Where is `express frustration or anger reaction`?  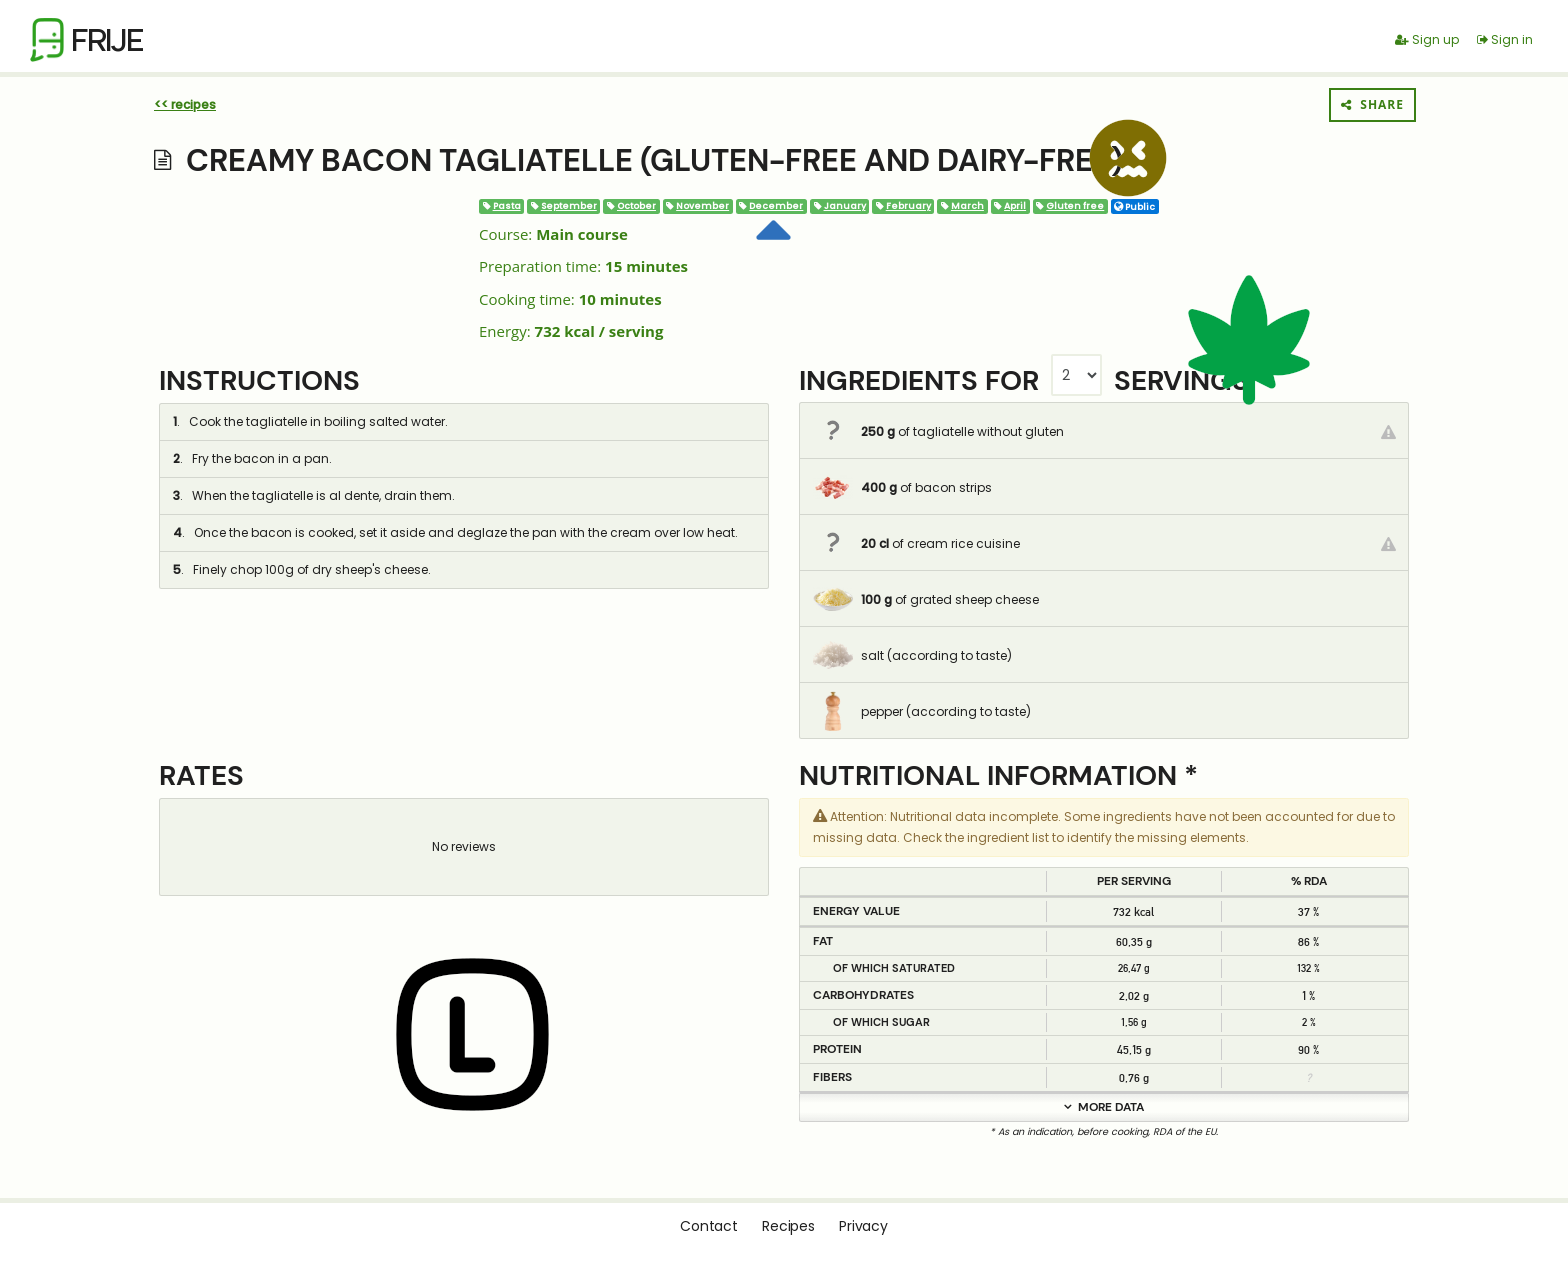
express frustration or anger reaction is located at coordinates (1128, 158).